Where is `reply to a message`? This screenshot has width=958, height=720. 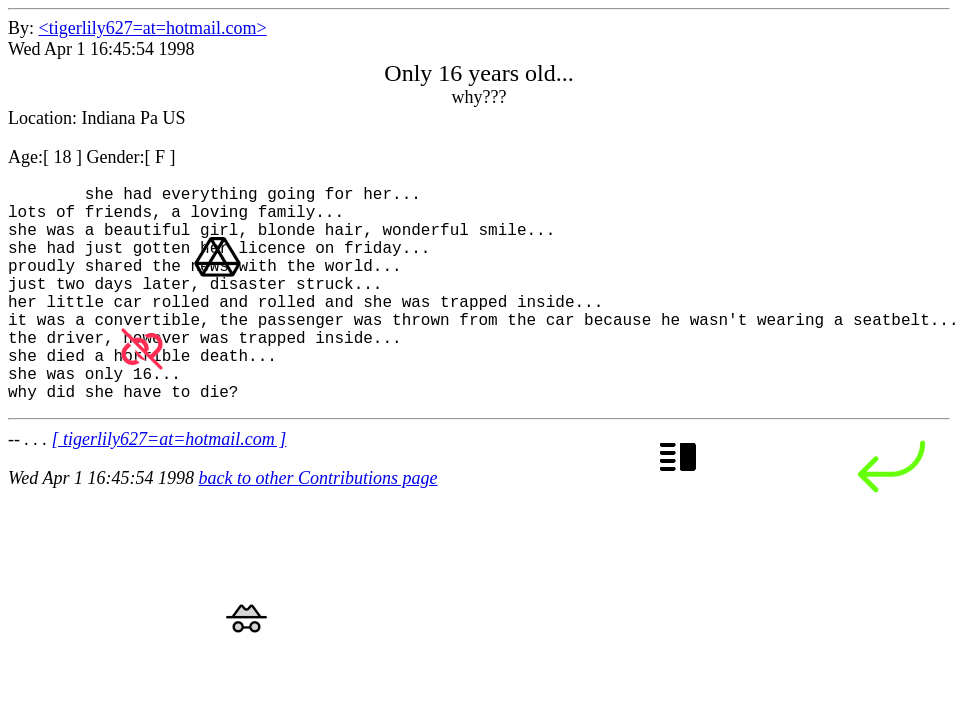 reply to a message is located at coordinates (891, 466).